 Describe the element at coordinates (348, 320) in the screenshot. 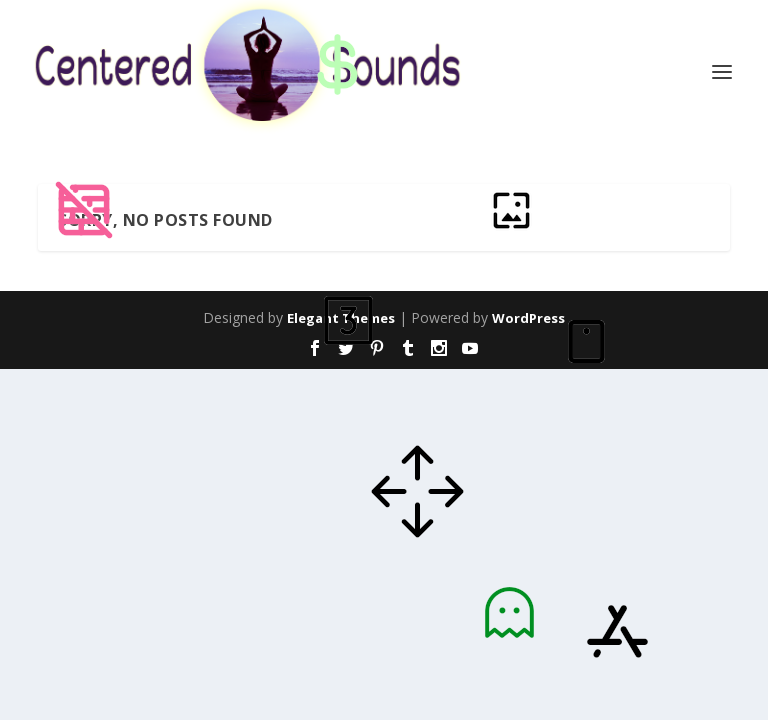

I see `select option three from a list` at that location.